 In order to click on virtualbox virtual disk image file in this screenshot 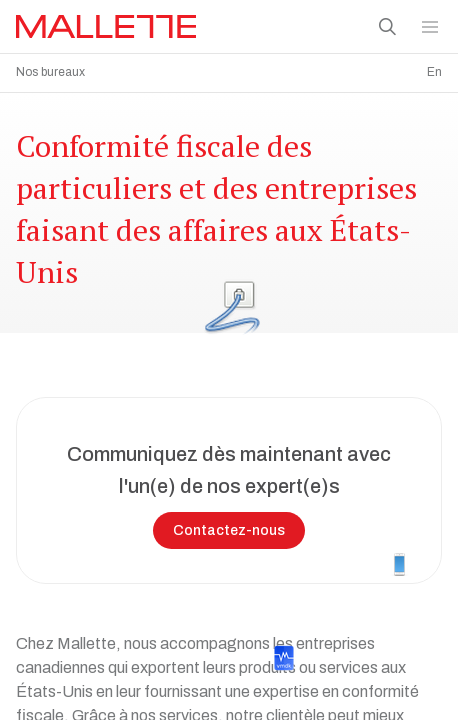, I will do `click(284, 658)`.